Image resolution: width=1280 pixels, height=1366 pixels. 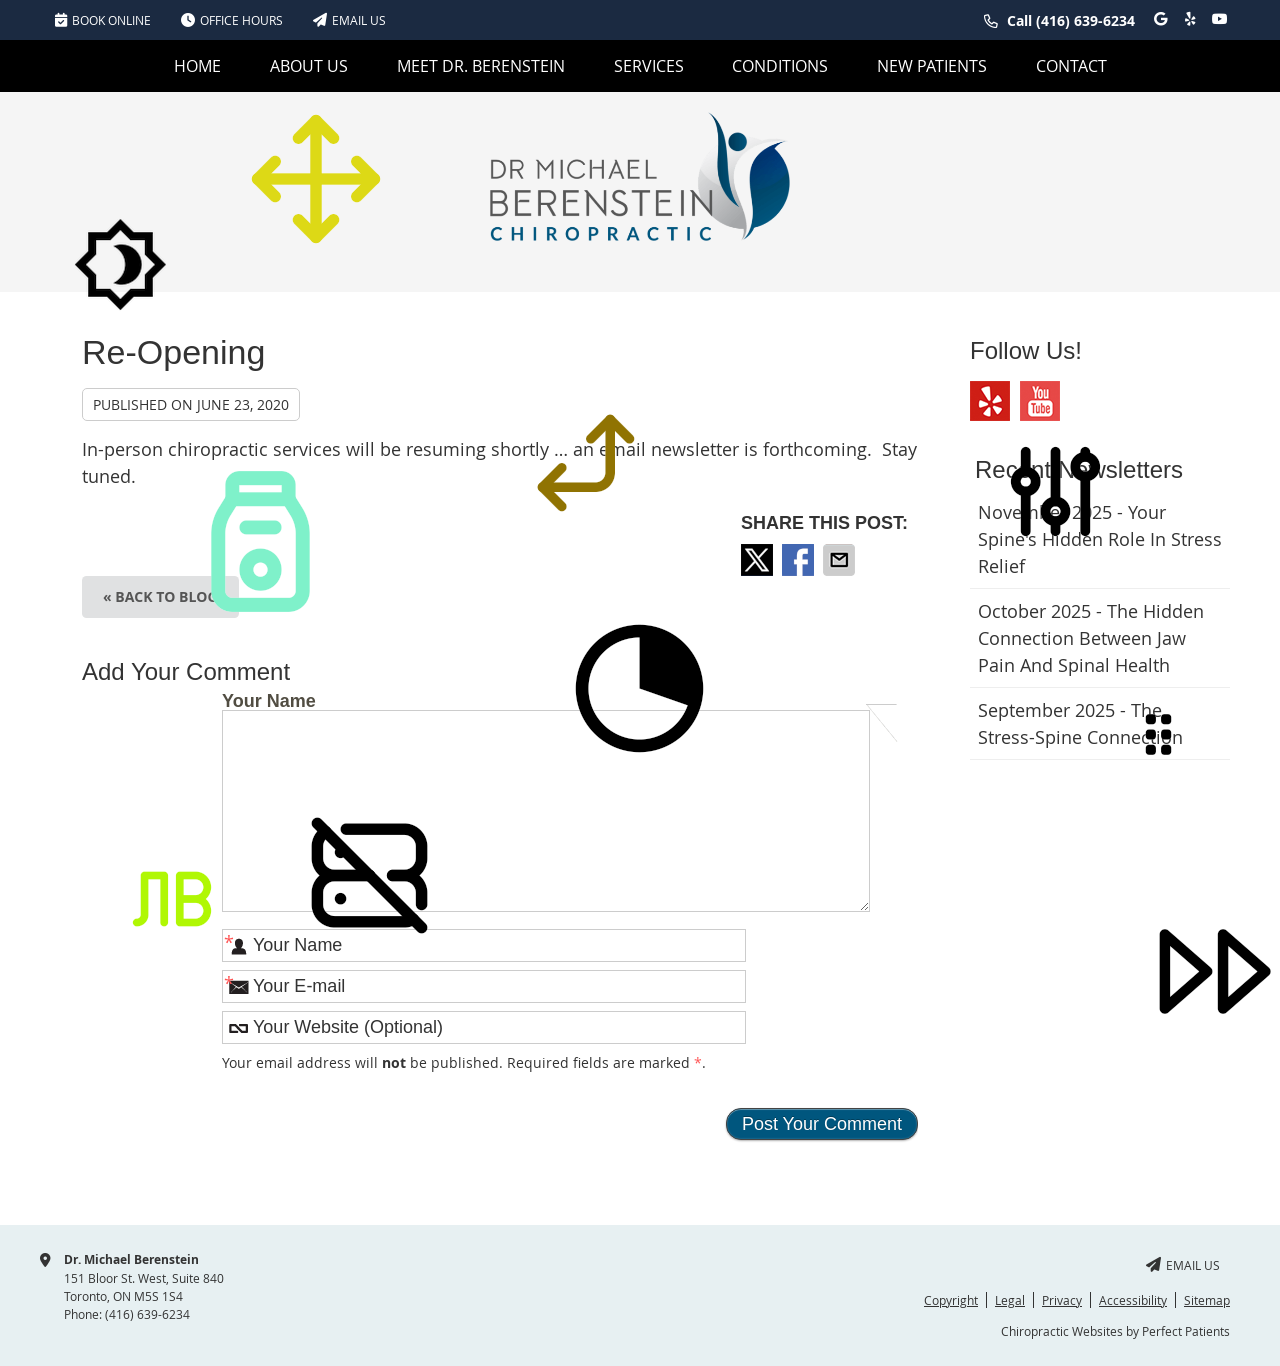 What do you see at coordinates (120, 264) in the screenshot?
I see `toggle dark mode or night theme` at bounding box center [120, 264].